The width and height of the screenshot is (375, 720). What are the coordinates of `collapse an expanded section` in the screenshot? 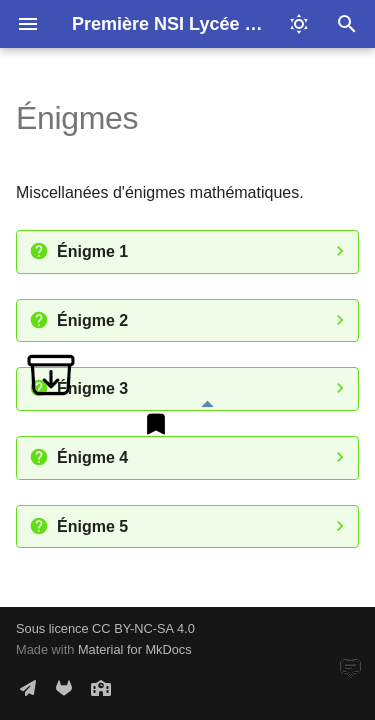 It's located at (207, 404).